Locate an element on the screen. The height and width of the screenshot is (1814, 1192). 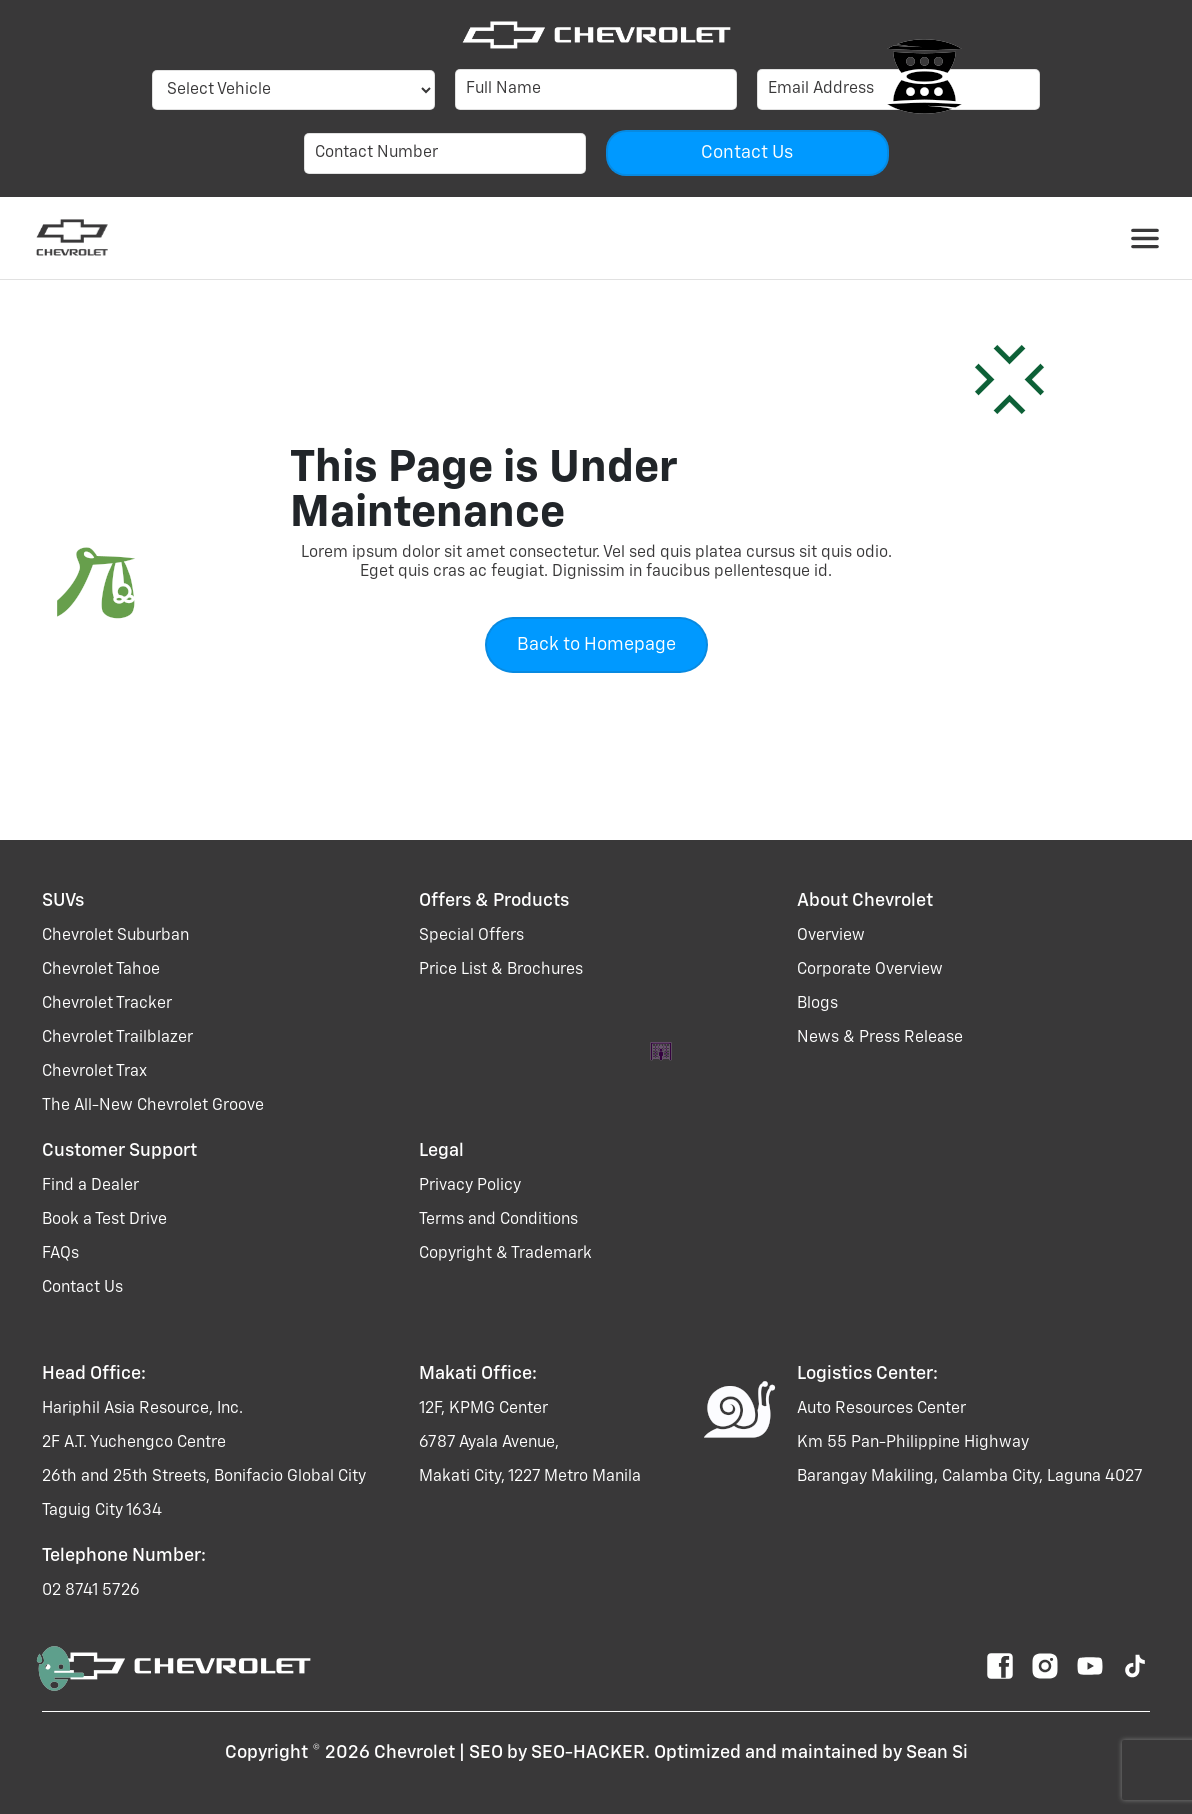
indicates a new baby announcement or birth notification is located at coordinates (96, 579).